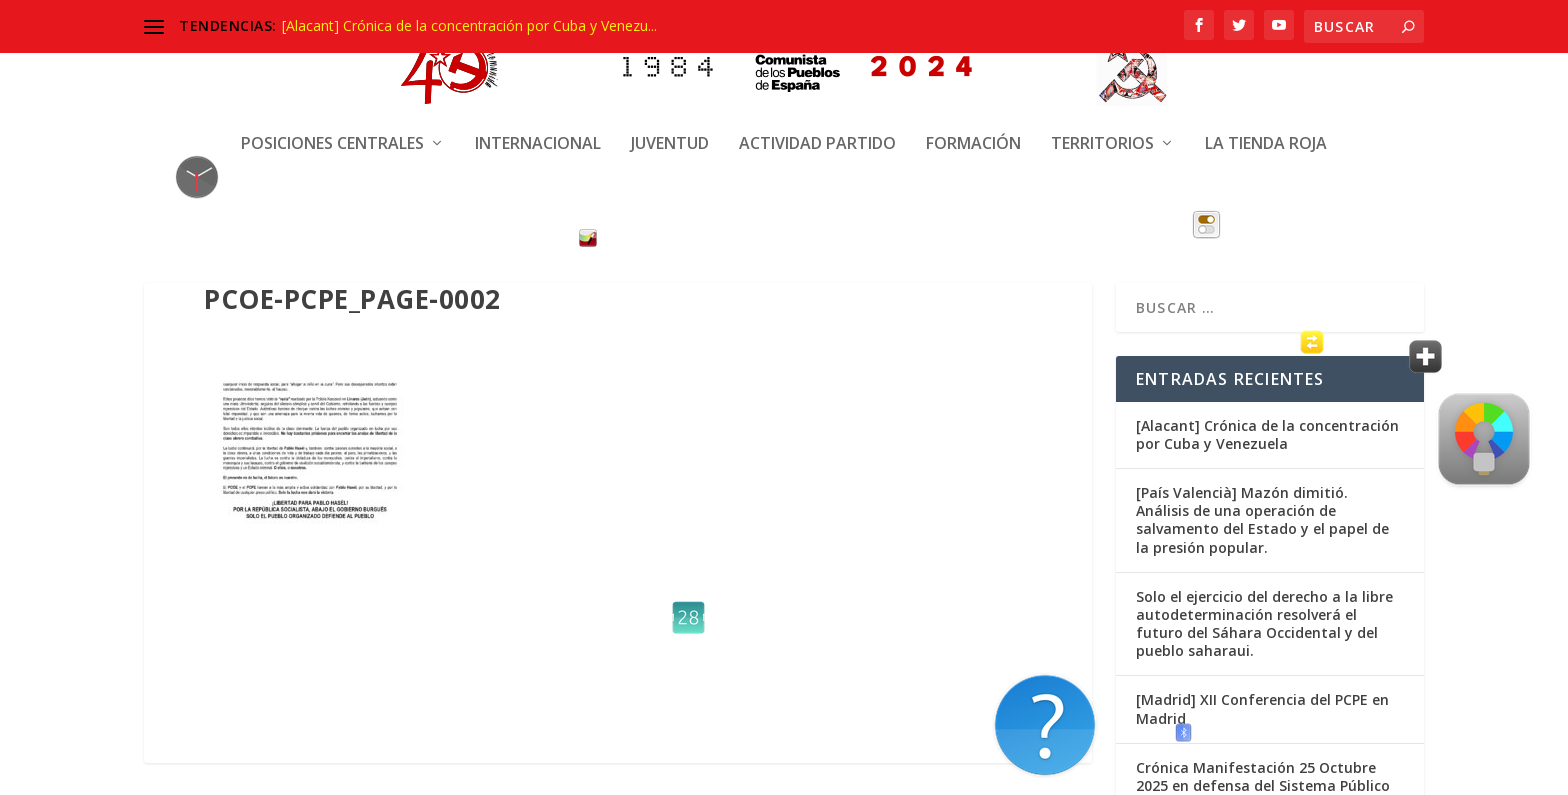  What do you see at coordinates (197, 177) in the screenshot?
I see `open the clock app` at bounding box center [197, 177].